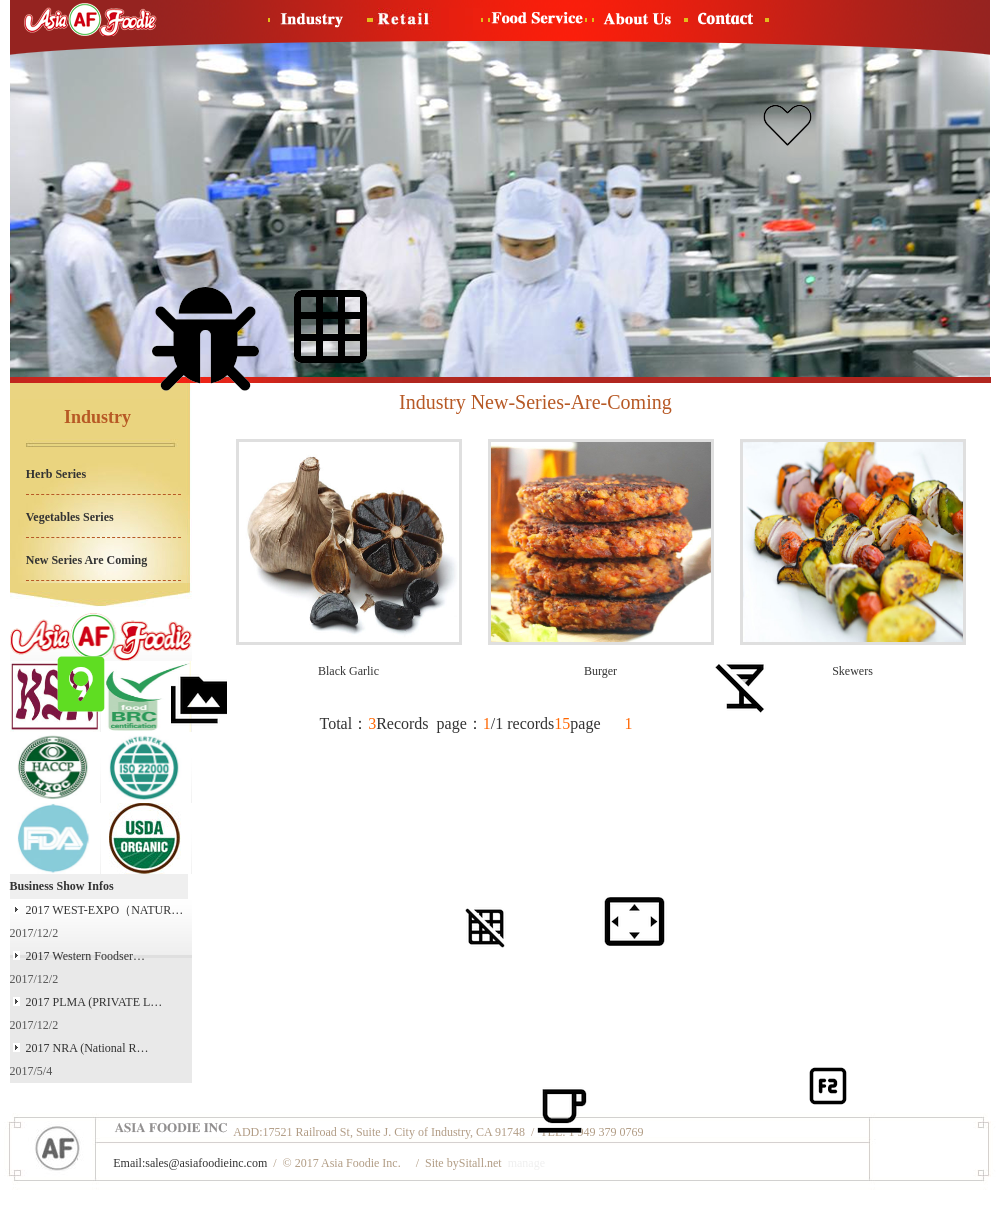  Describe the element at coordinates (199, 700) in the screenshot. I see `access photo and video library` at that location.